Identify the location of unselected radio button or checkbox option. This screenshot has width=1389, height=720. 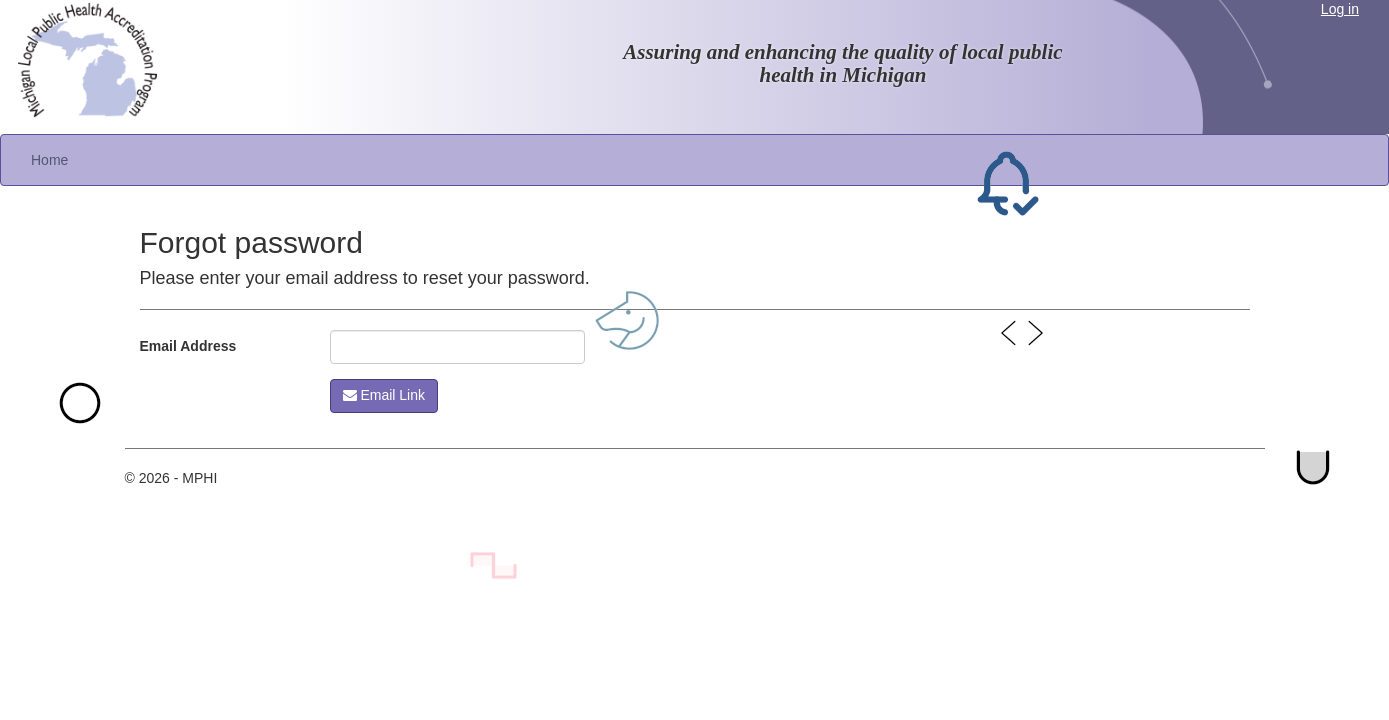
(80, 403).